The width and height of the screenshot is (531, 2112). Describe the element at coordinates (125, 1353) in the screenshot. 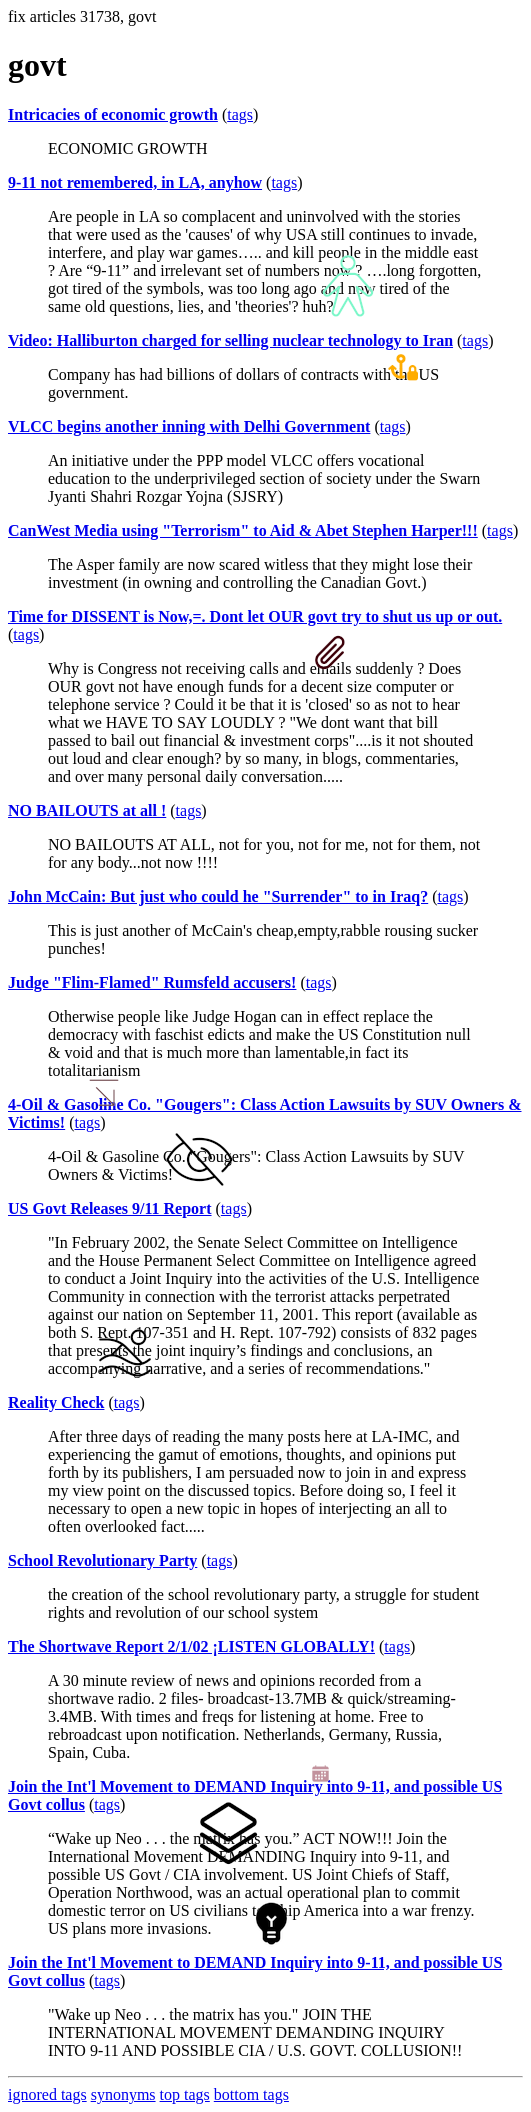

I see `access swimming pool or aquatic facilities` at that location.